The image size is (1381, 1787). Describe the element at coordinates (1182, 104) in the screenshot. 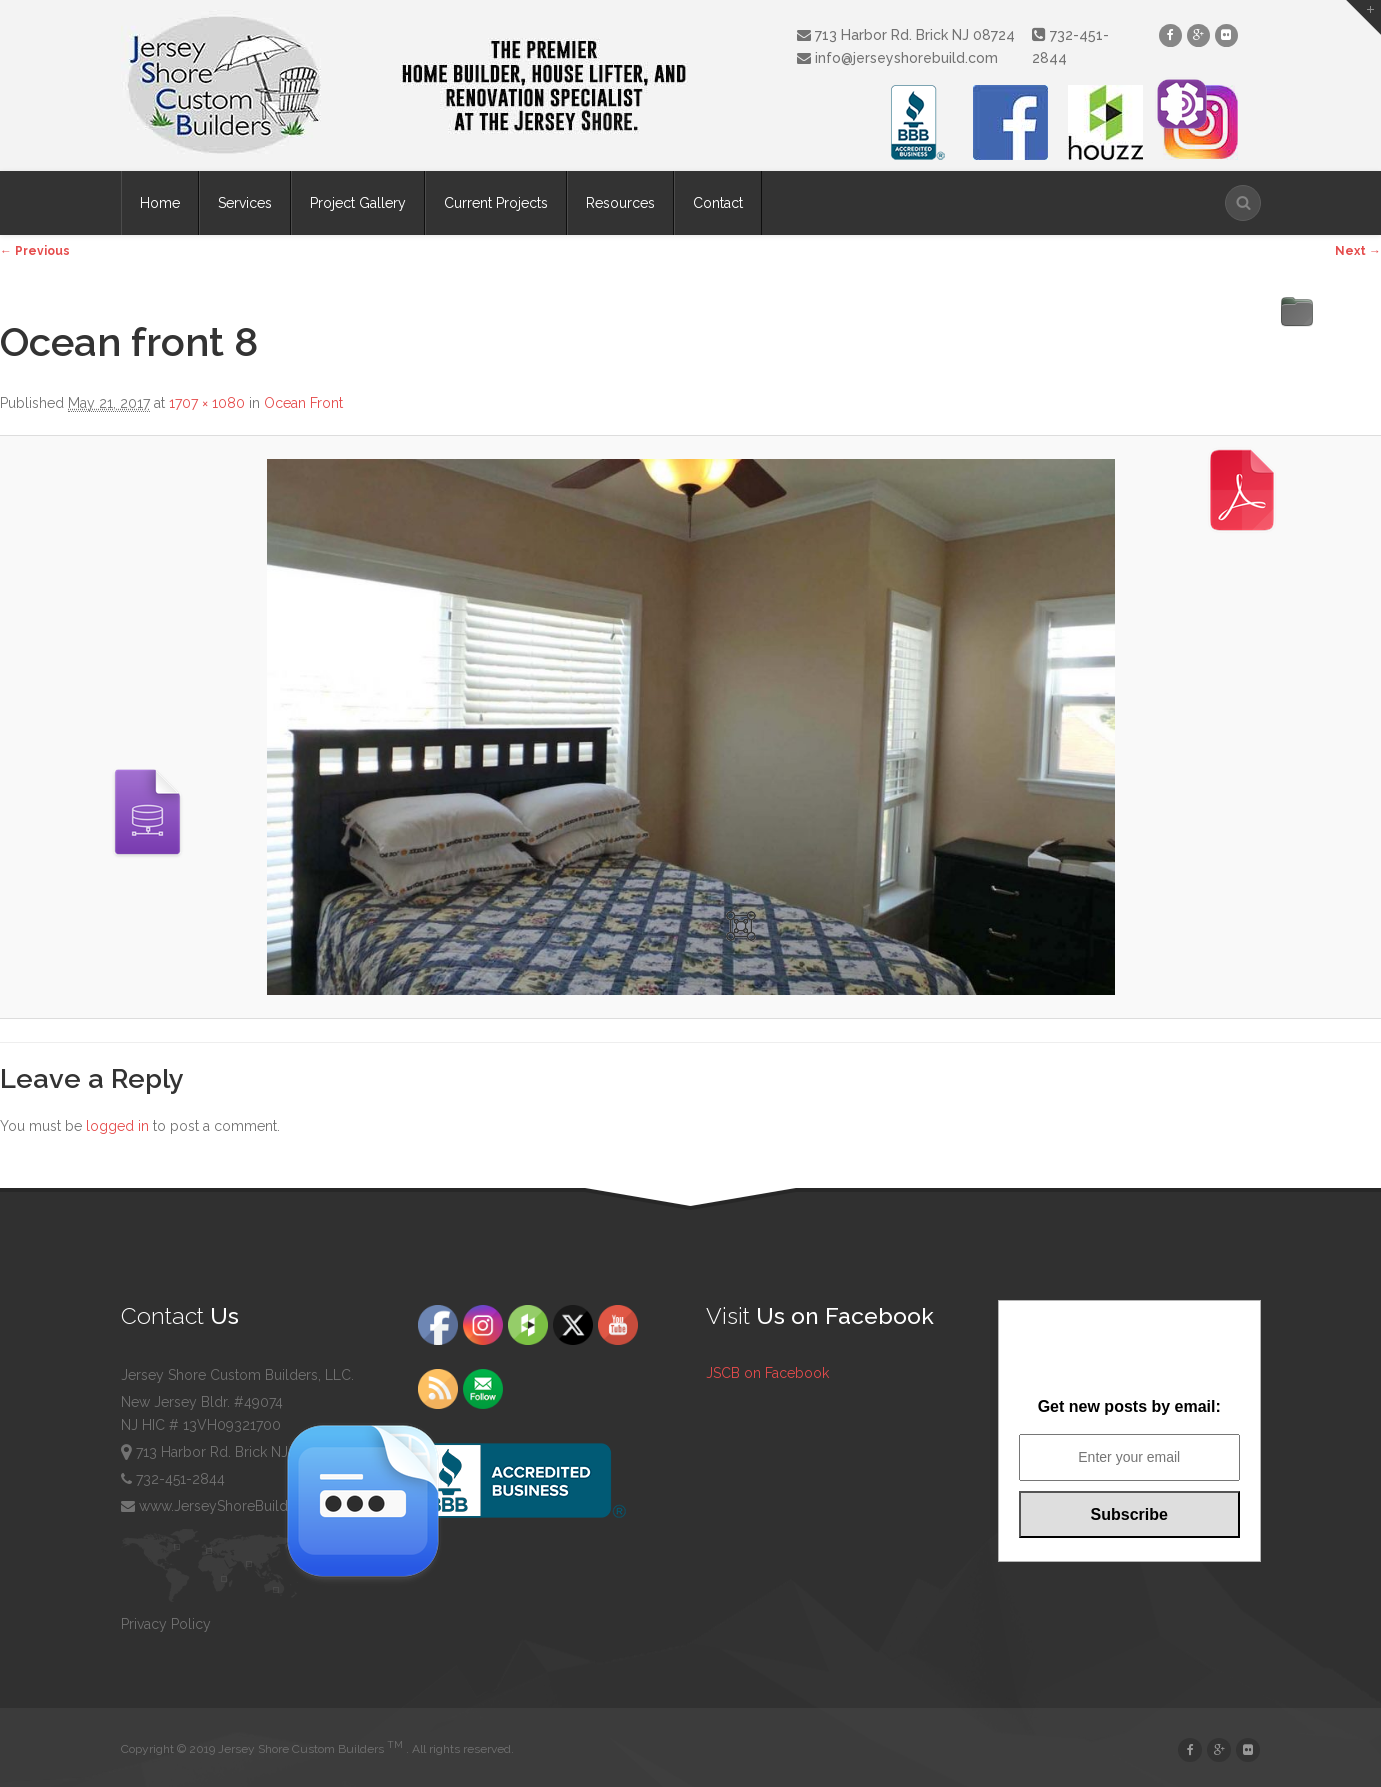

I see `open carburetor app settings` at that location.